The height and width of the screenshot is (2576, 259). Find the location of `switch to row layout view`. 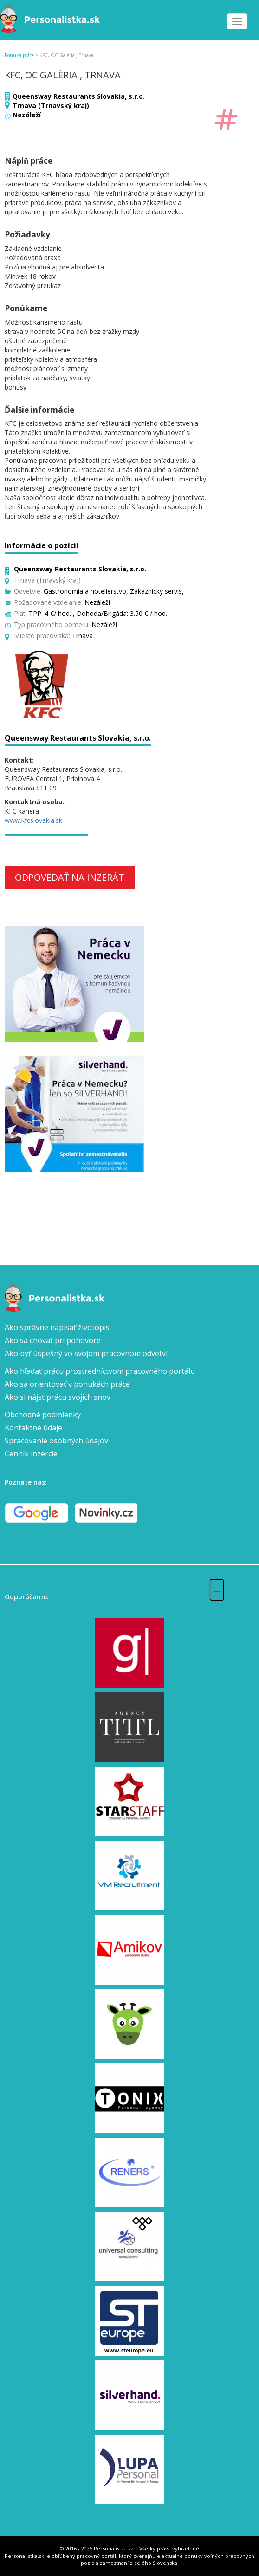

switch to row layout view is located at coordinates (57, 1134).